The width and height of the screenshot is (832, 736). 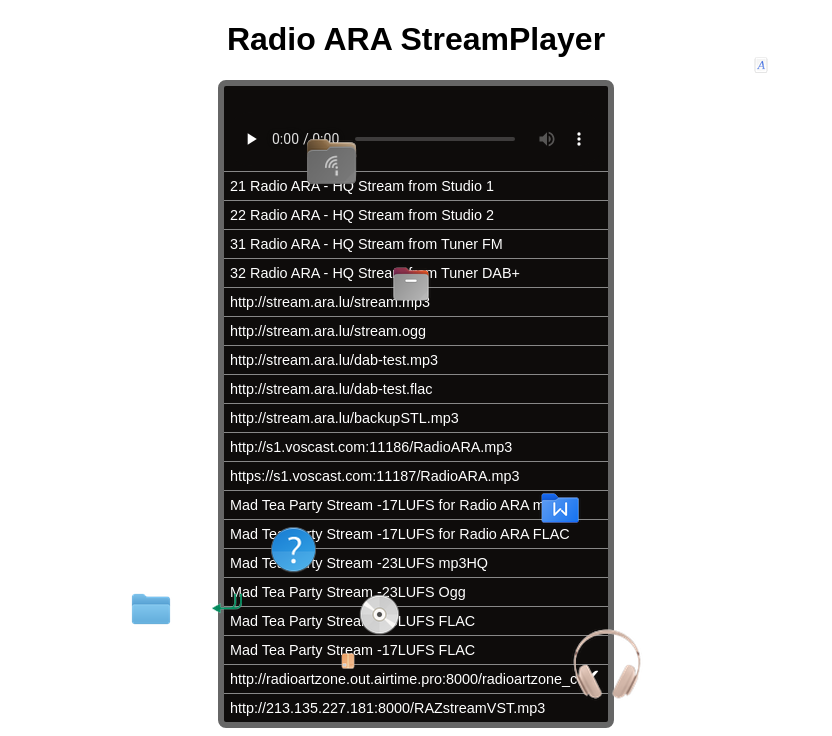 What do you see at coordinates (331, 161) in the screenshot?
I see `open your insync cloud sync folder` at bounding box center [331, 161].